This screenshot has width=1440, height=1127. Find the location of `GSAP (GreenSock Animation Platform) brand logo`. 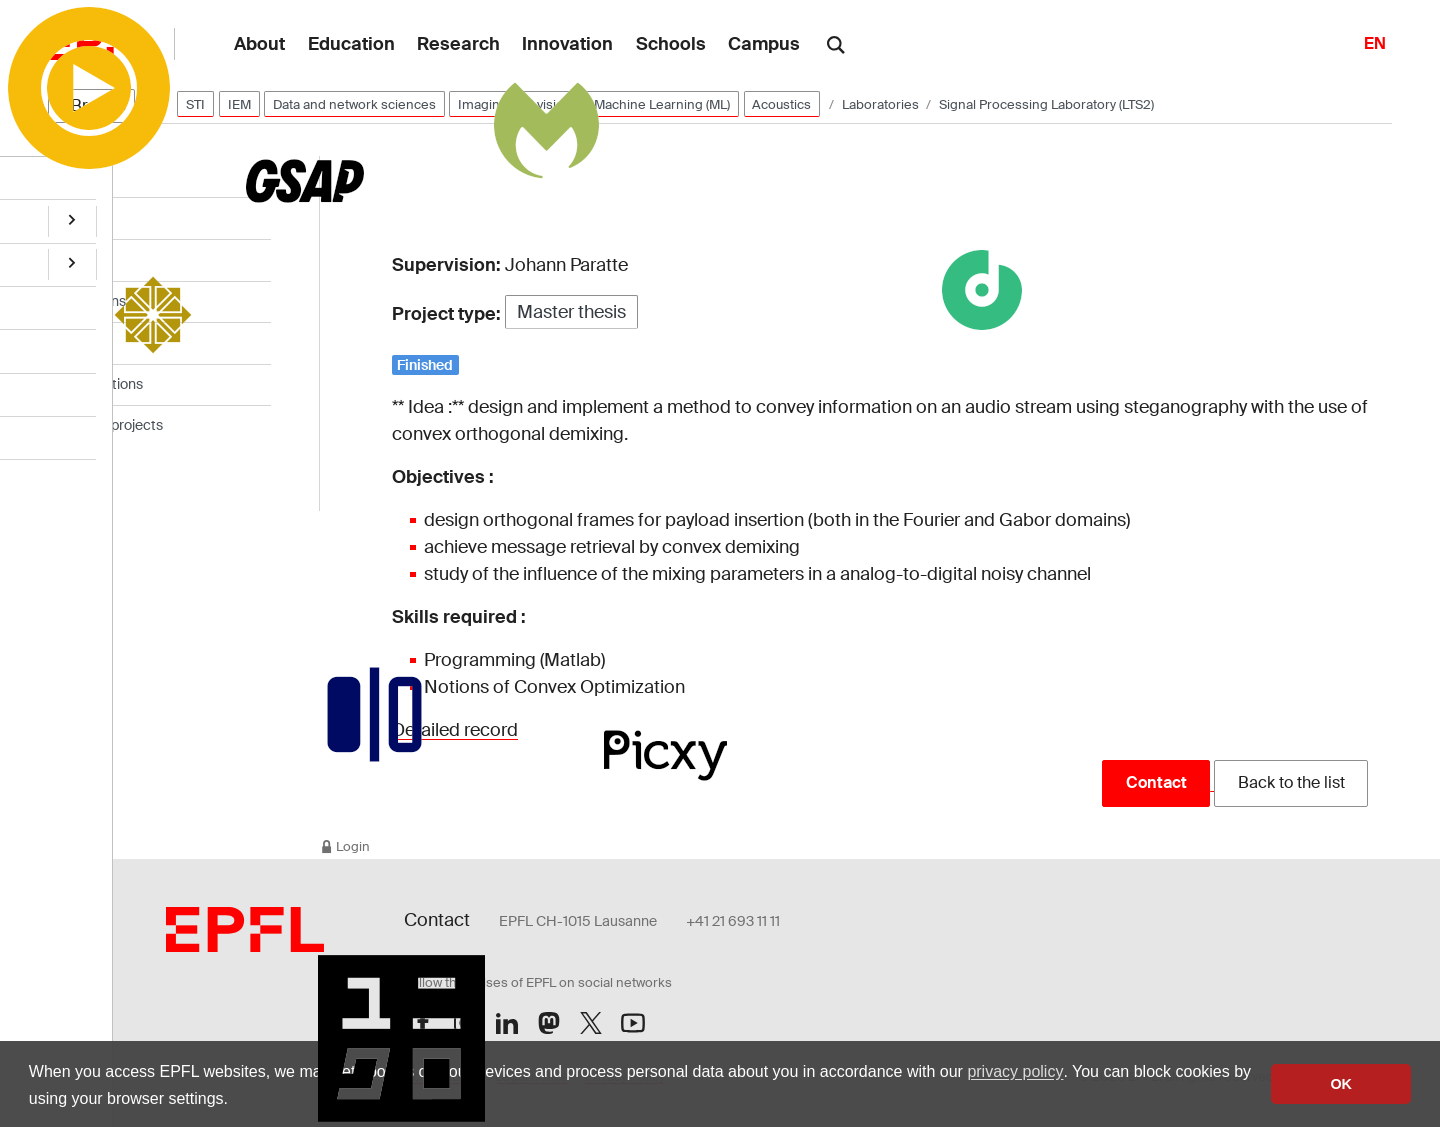

GSAP (GreenSock Animation Platform) brand logo is located at coordinates (305, 181).